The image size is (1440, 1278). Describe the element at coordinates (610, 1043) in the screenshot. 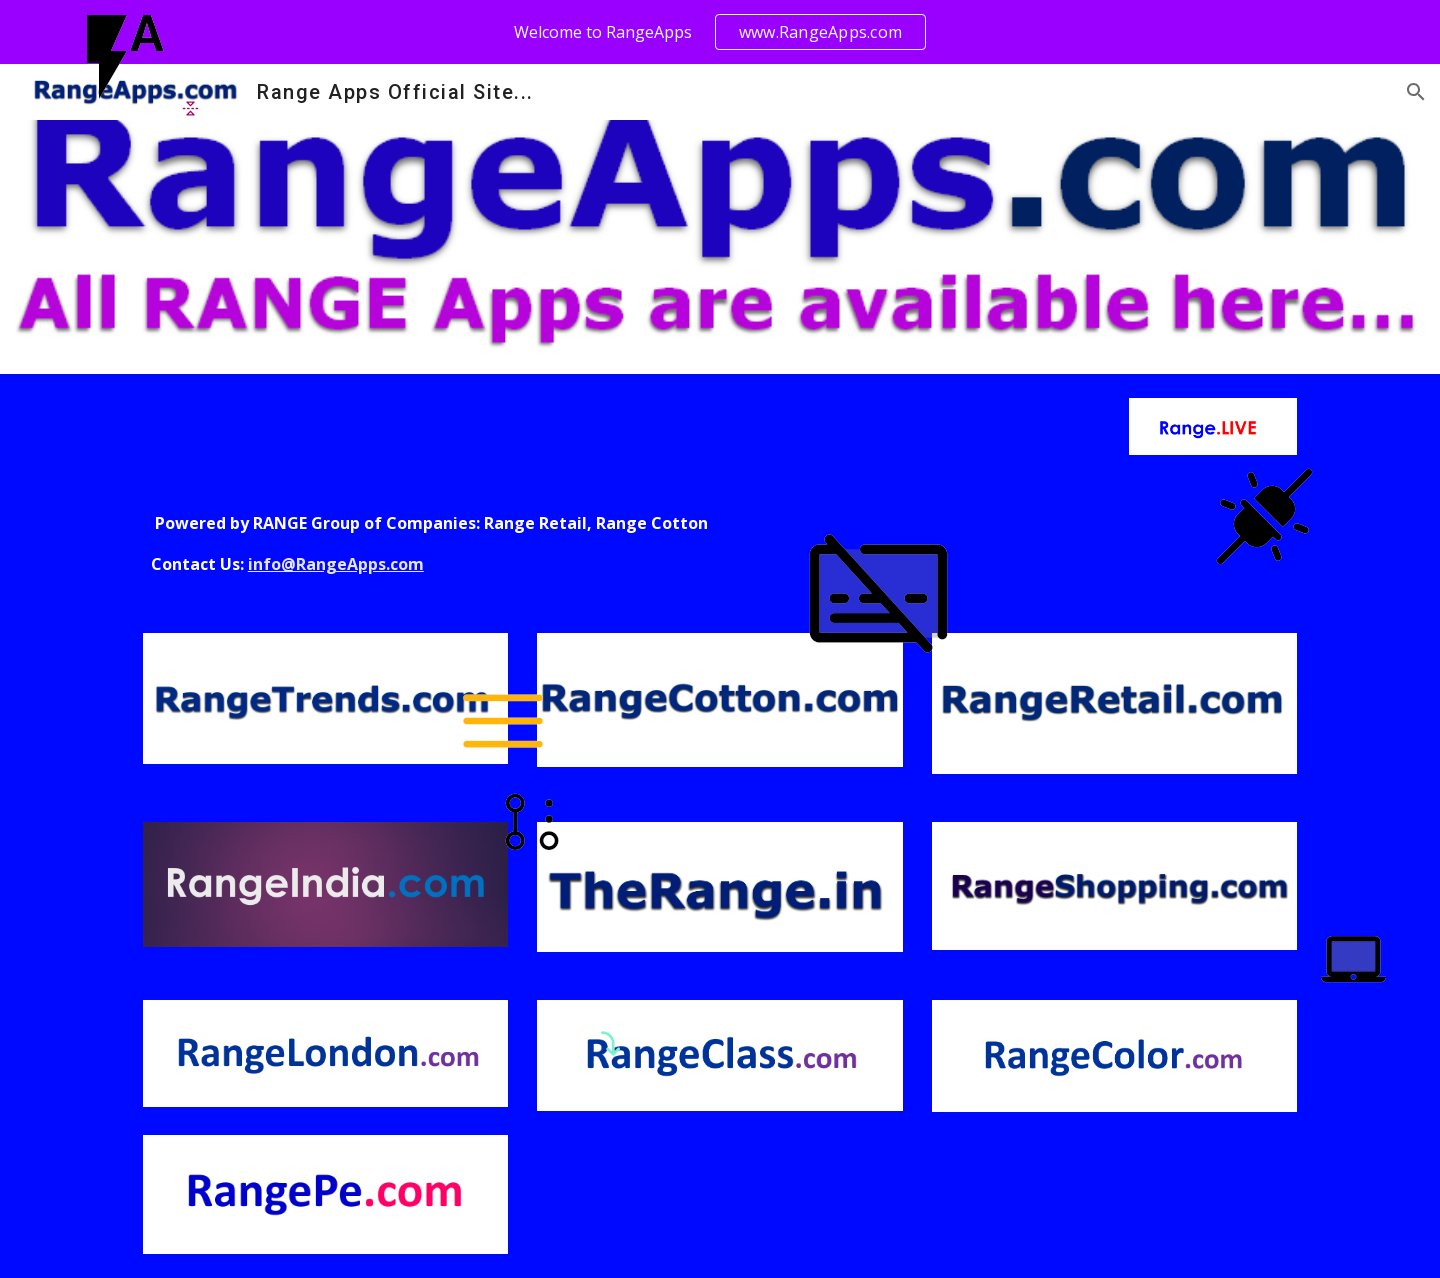

I see `redirect or forward content downward` at that location.